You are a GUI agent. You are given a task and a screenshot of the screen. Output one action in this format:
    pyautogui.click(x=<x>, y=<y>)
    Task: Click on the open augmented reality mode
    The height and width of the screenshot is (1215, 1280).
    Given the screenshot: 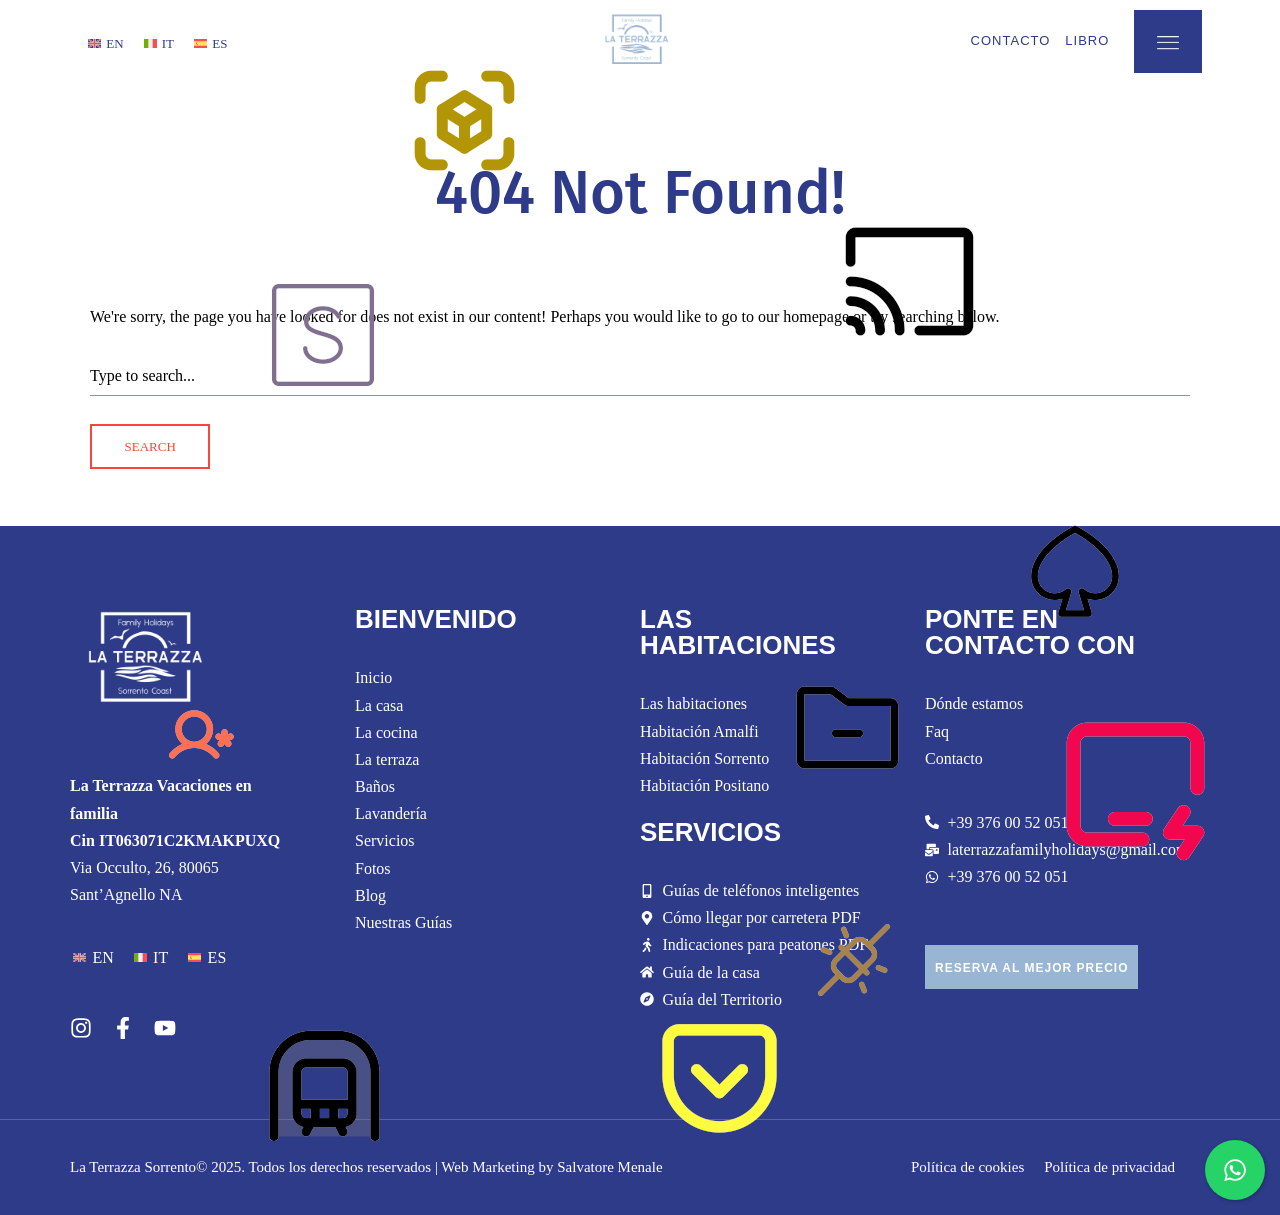 What is the action you would take?
    pyautogui.click(x=464, y=120)
    